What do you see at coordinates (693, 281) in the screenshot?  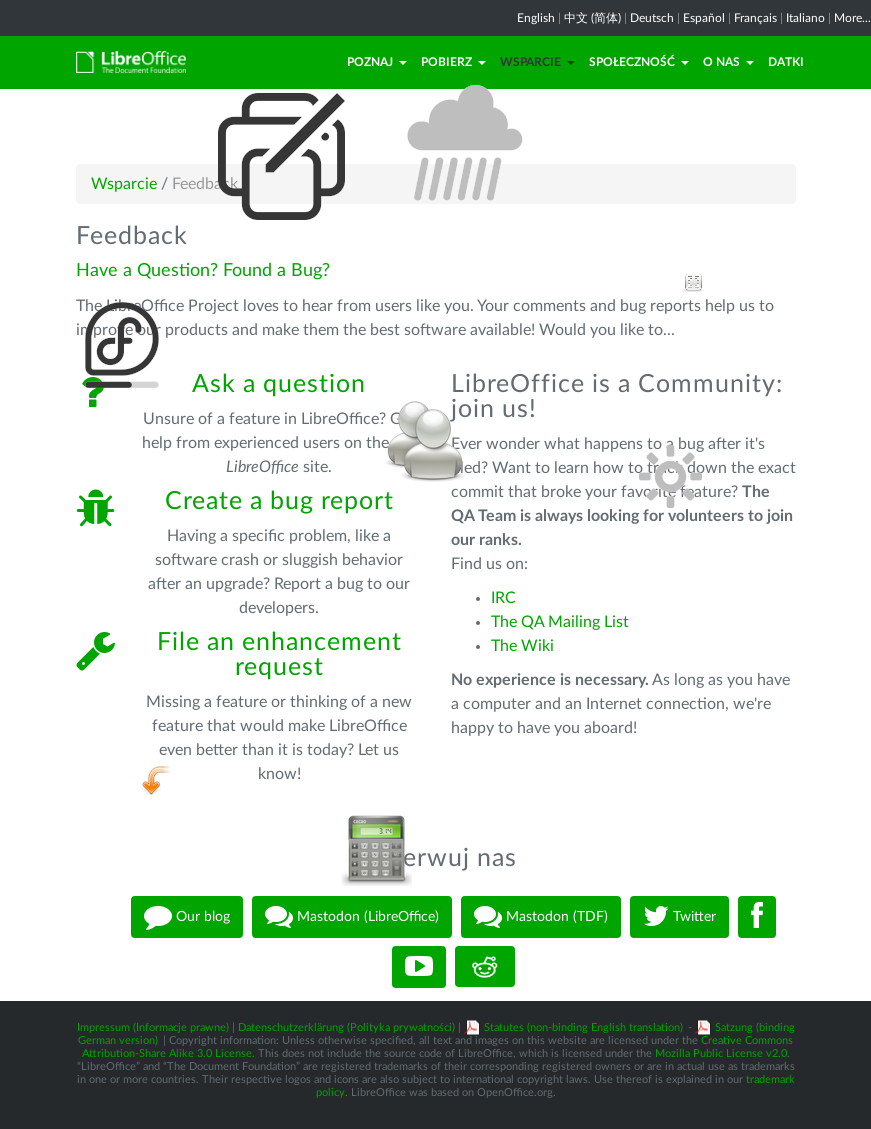 I see `fit content to window` at bounding box center [693, 281].